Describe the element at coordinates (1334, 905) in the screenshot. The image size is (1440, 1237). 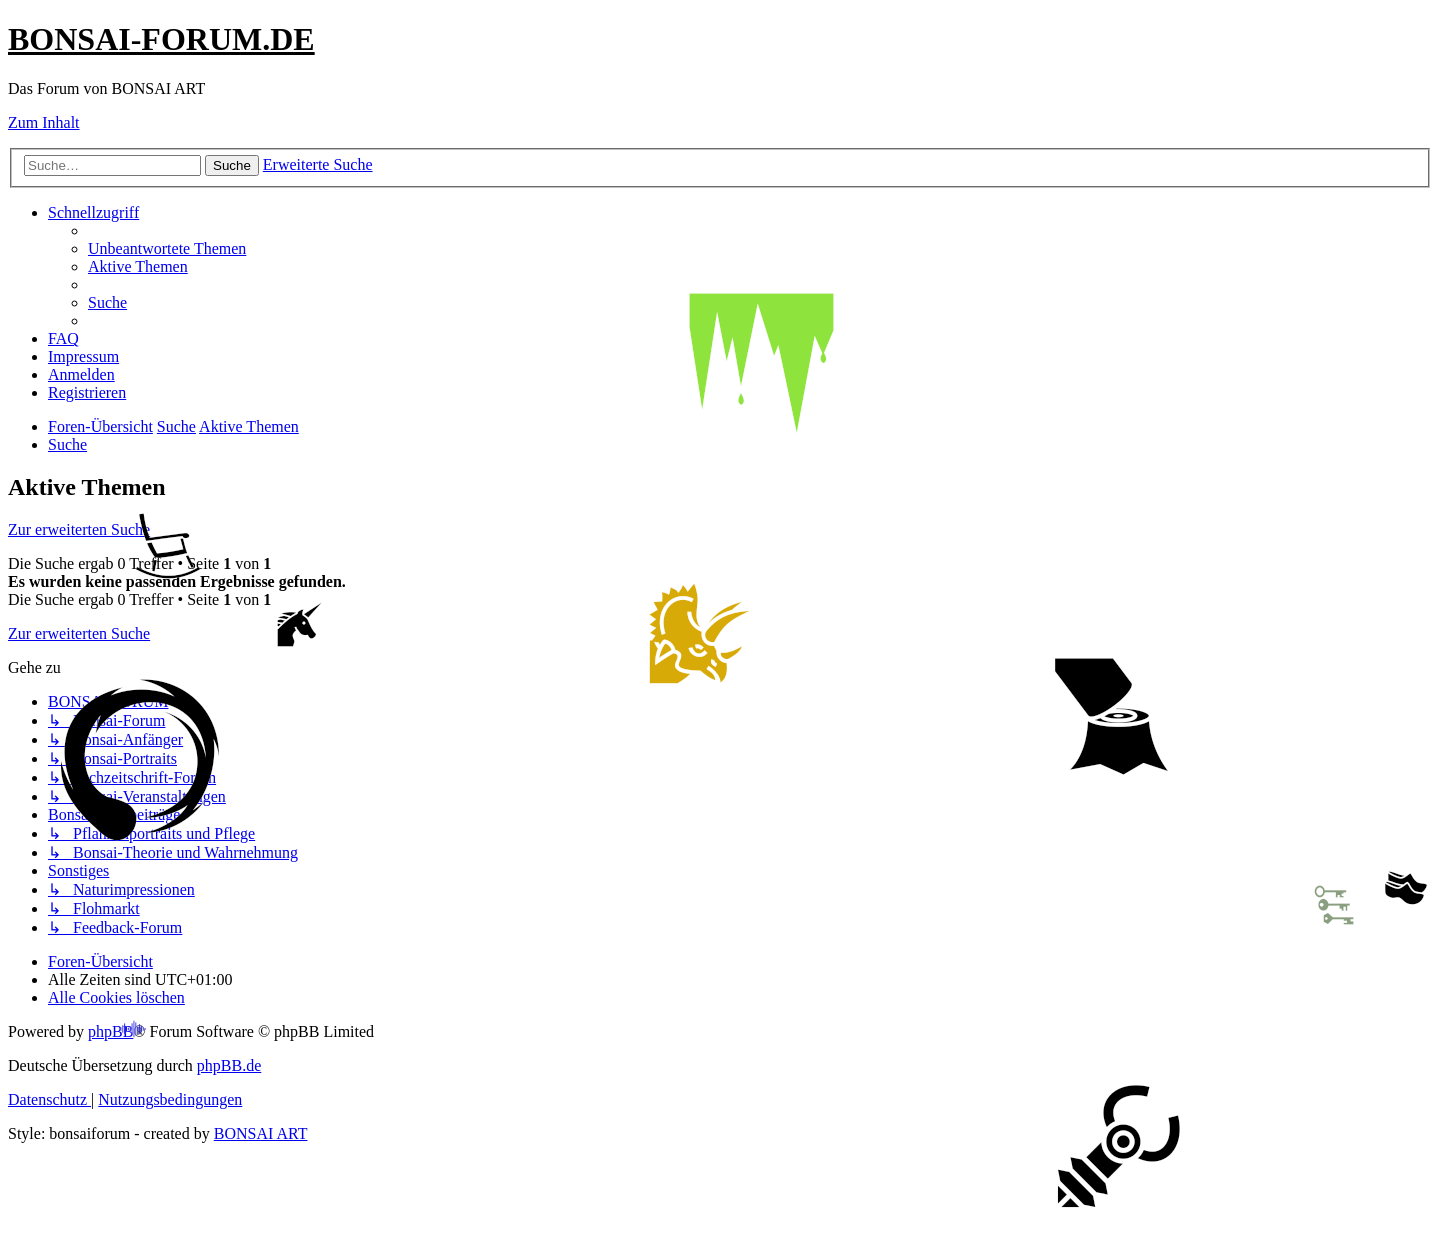
I see `view your collection of keys or access credentials` at that location.